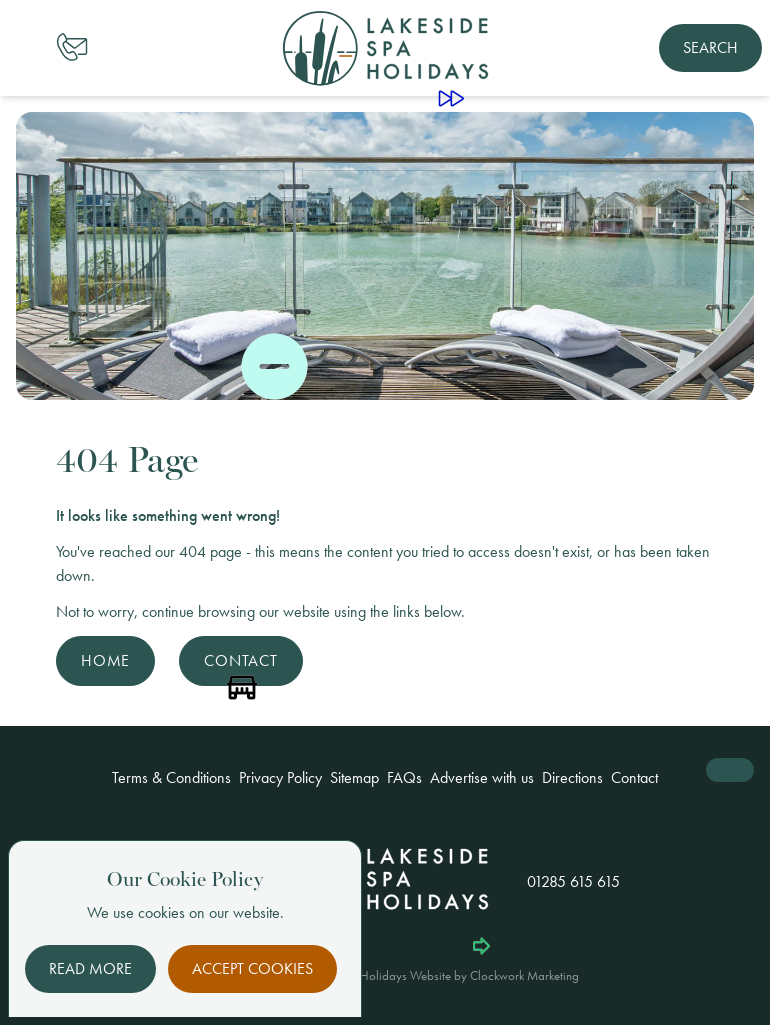 This screenshot has width=770, height=1025. Describe the element at coordinates (274, 366) in the screenshot. I see `remove an item from a list or cart` at that location.